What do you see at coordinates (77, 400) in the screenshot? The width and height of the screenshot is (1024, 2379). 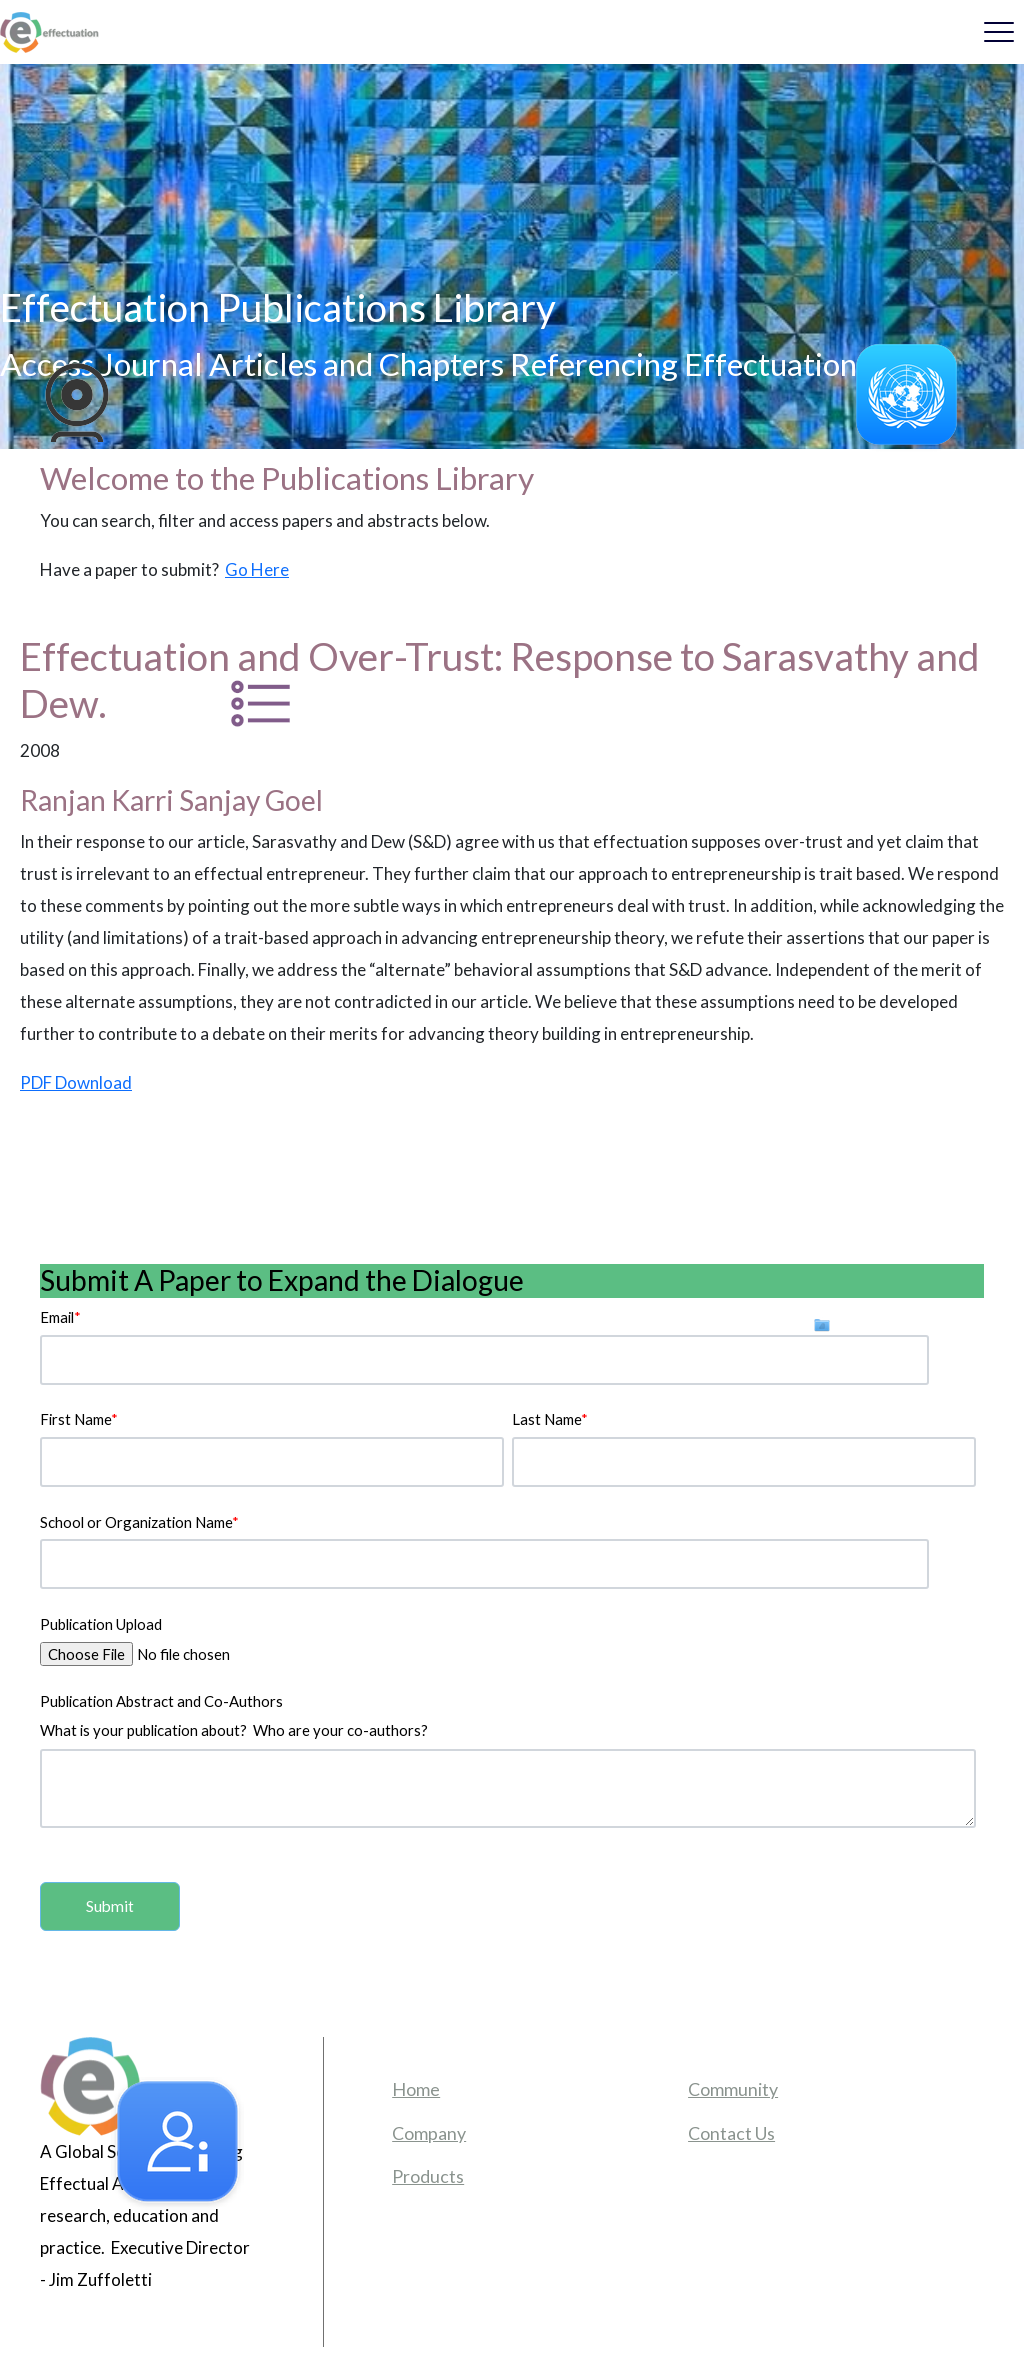 I see `access webcam settings` at bounding box center [77, 400].